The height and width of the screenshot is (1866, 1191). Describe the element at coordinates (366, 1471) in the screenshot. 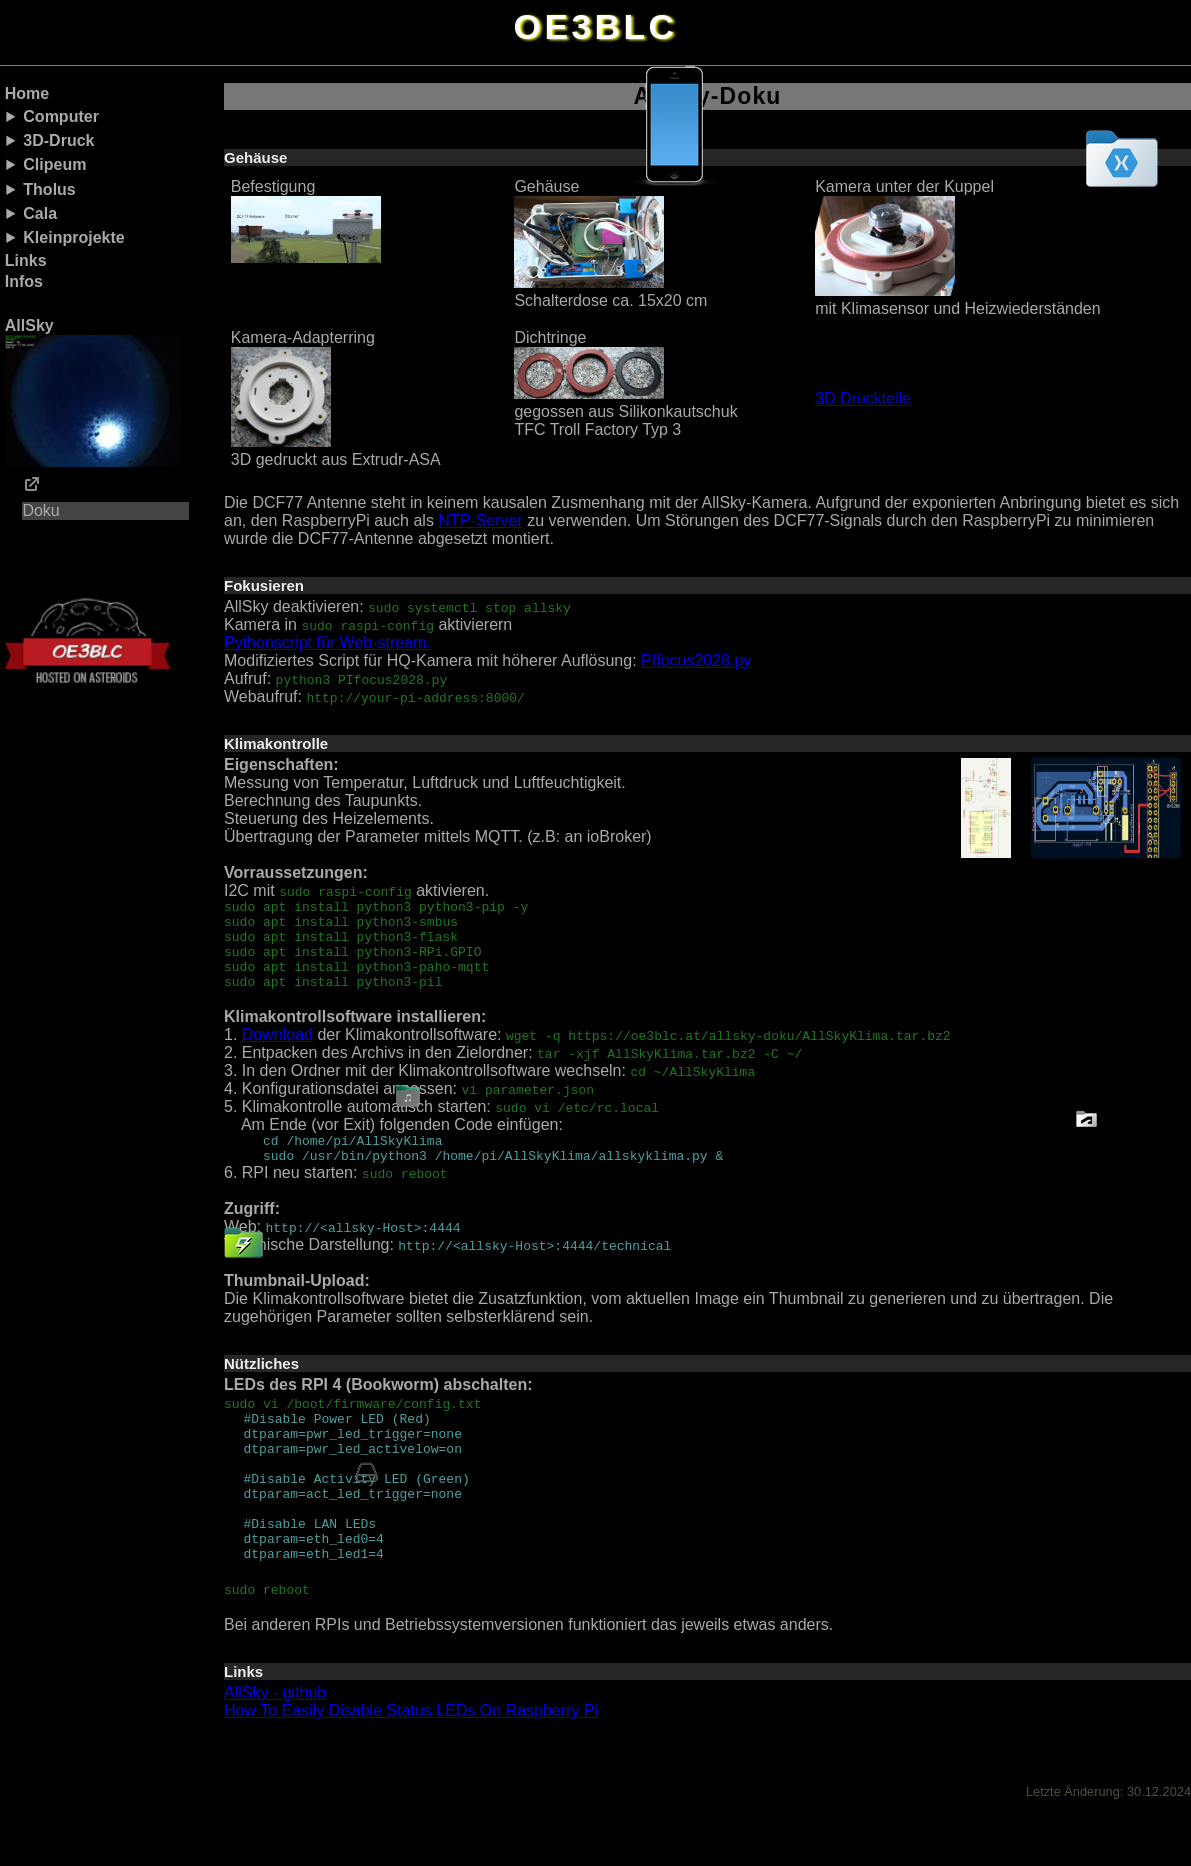

I see `eject or safely remove external drive` at that location.